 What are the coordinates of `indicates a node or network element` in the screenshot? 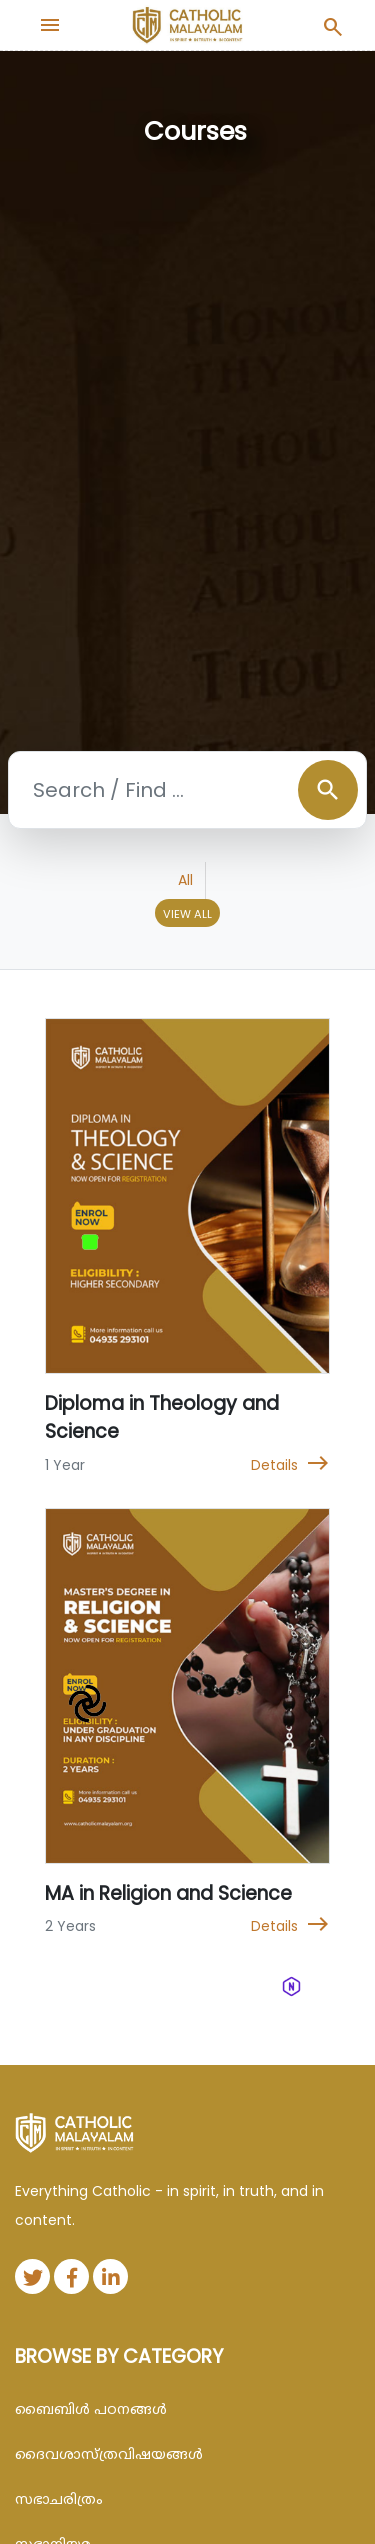 It's located at (291, 1986).